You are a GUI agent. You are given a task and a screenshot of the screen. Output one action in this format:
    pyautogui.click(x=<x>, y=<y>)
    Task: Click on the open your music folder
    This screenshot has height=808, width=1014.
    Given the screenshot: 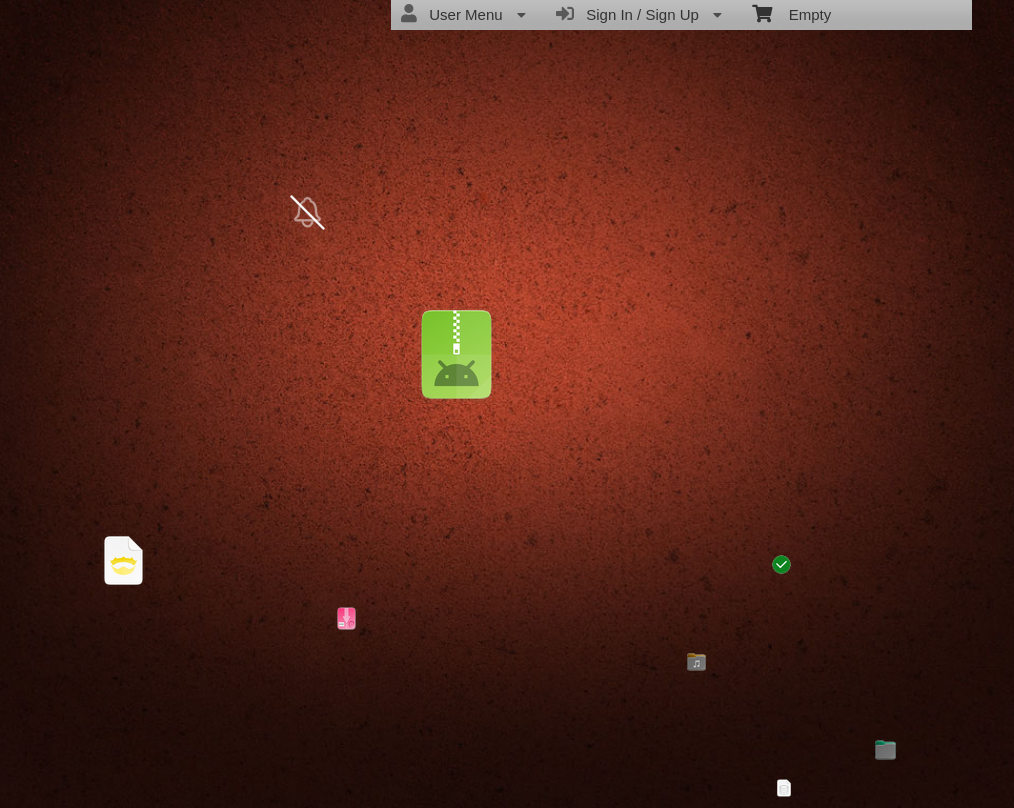 What is the action you would take?
    pyautogui.click(x=696, y=661)
    